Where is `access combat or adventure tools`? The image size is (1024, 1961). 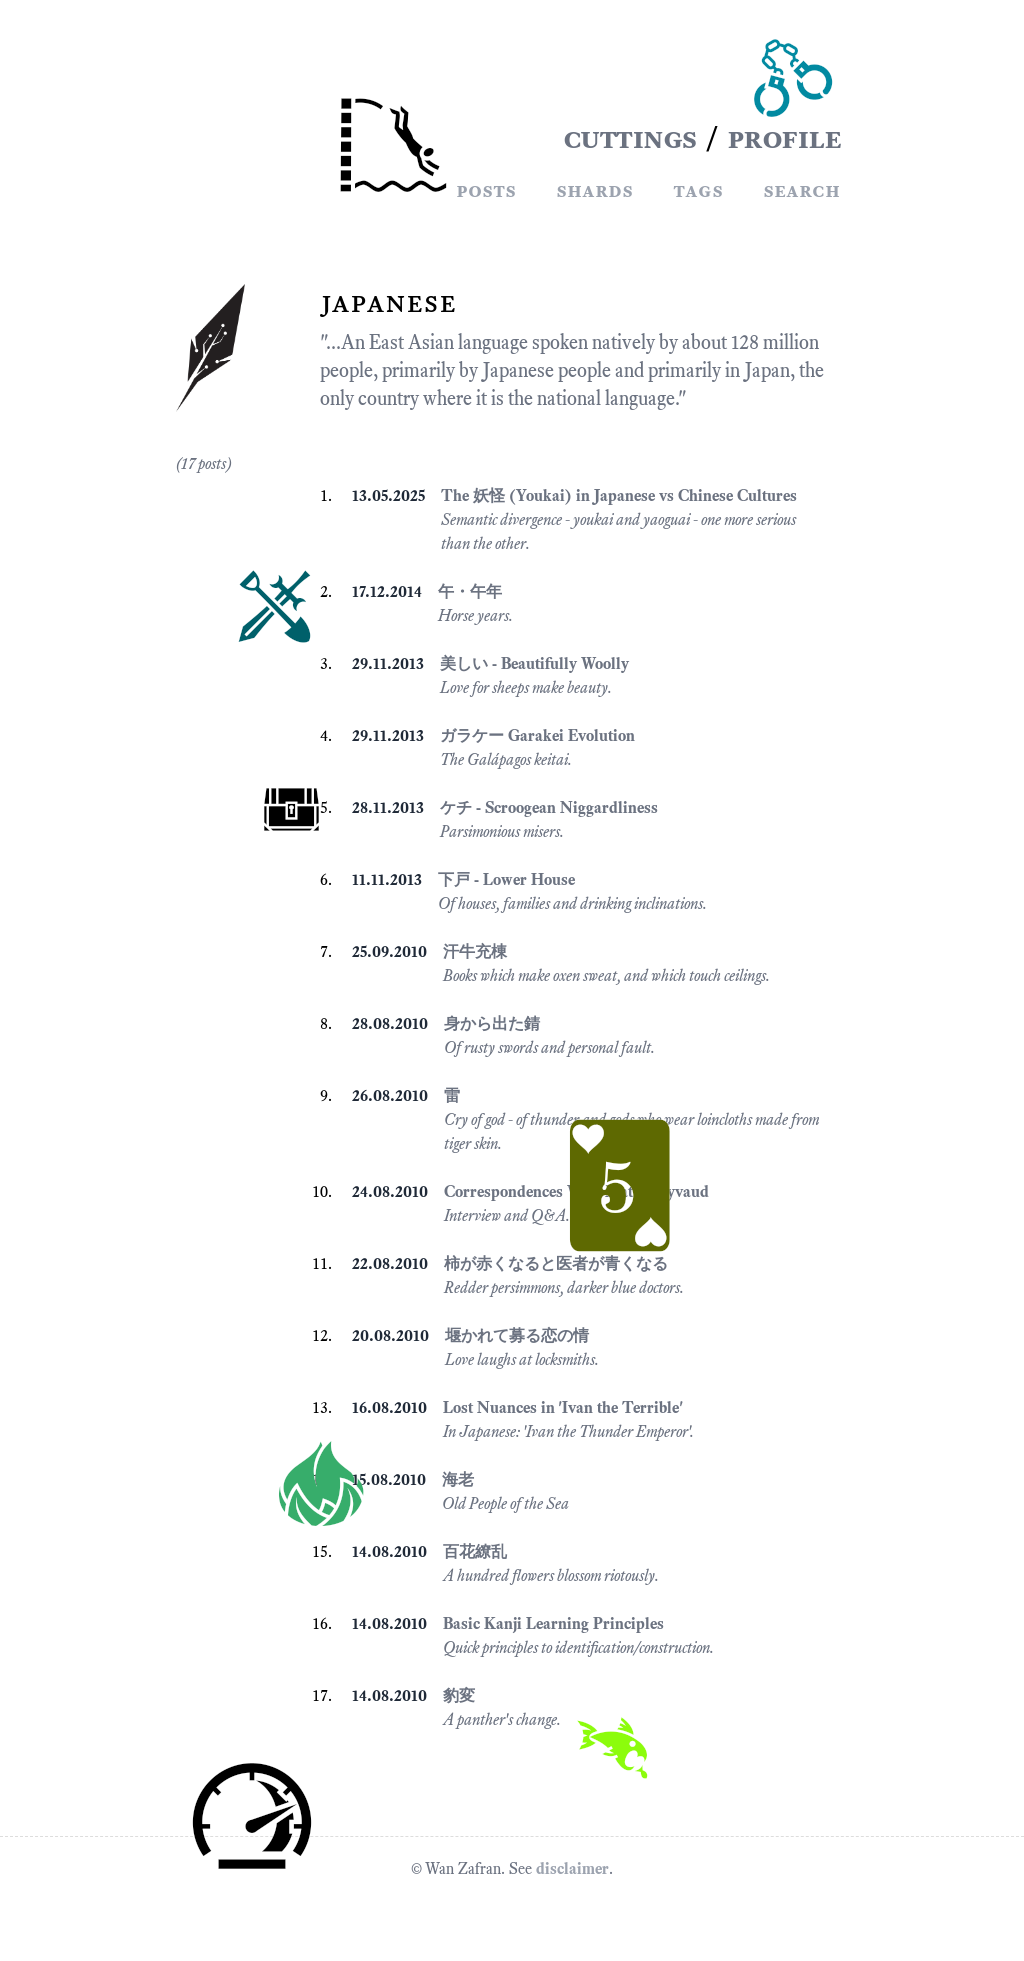
access combat or adventure tools is located at coordinates (274, 606).